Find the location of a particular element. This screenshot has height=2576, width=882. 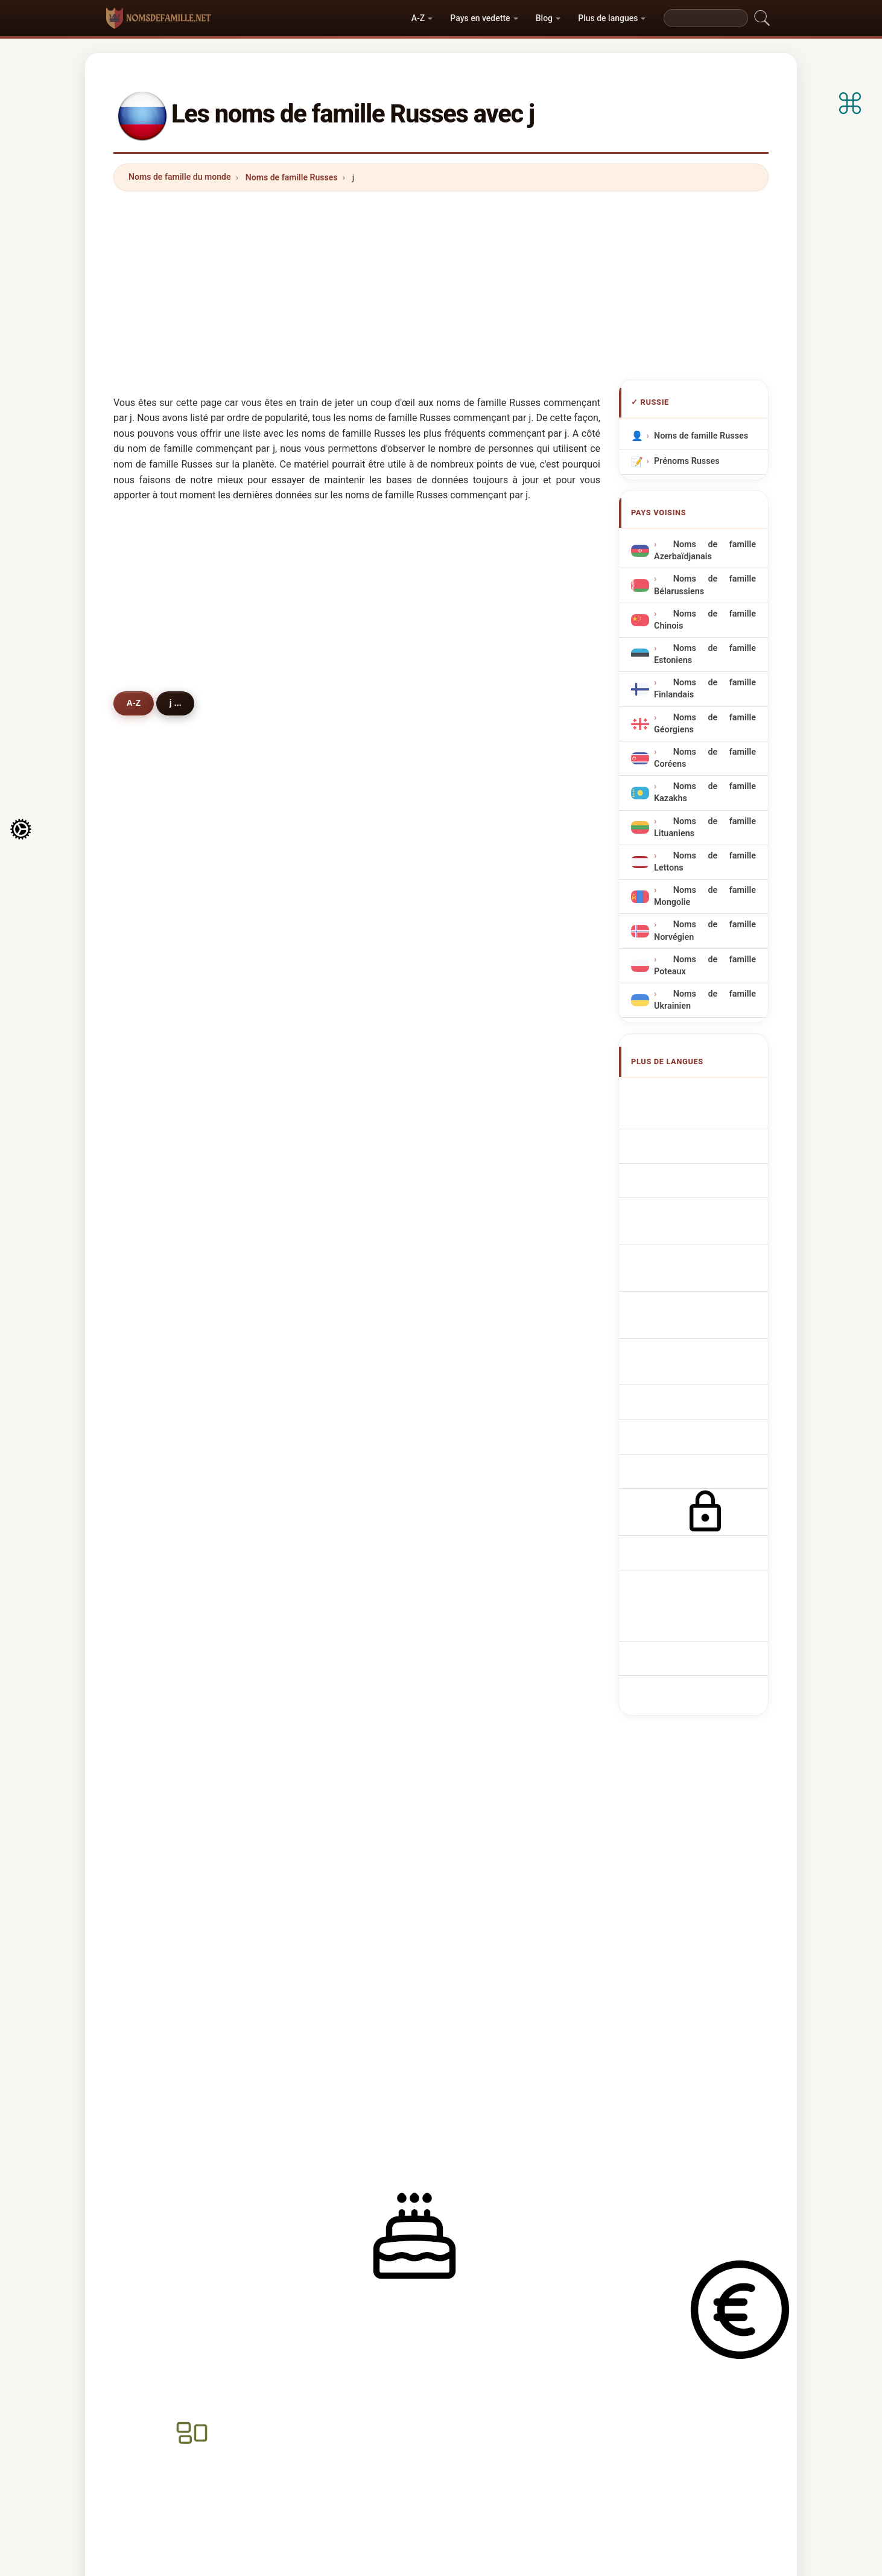

lock or secure this item is located at coordinates (705, 1512).